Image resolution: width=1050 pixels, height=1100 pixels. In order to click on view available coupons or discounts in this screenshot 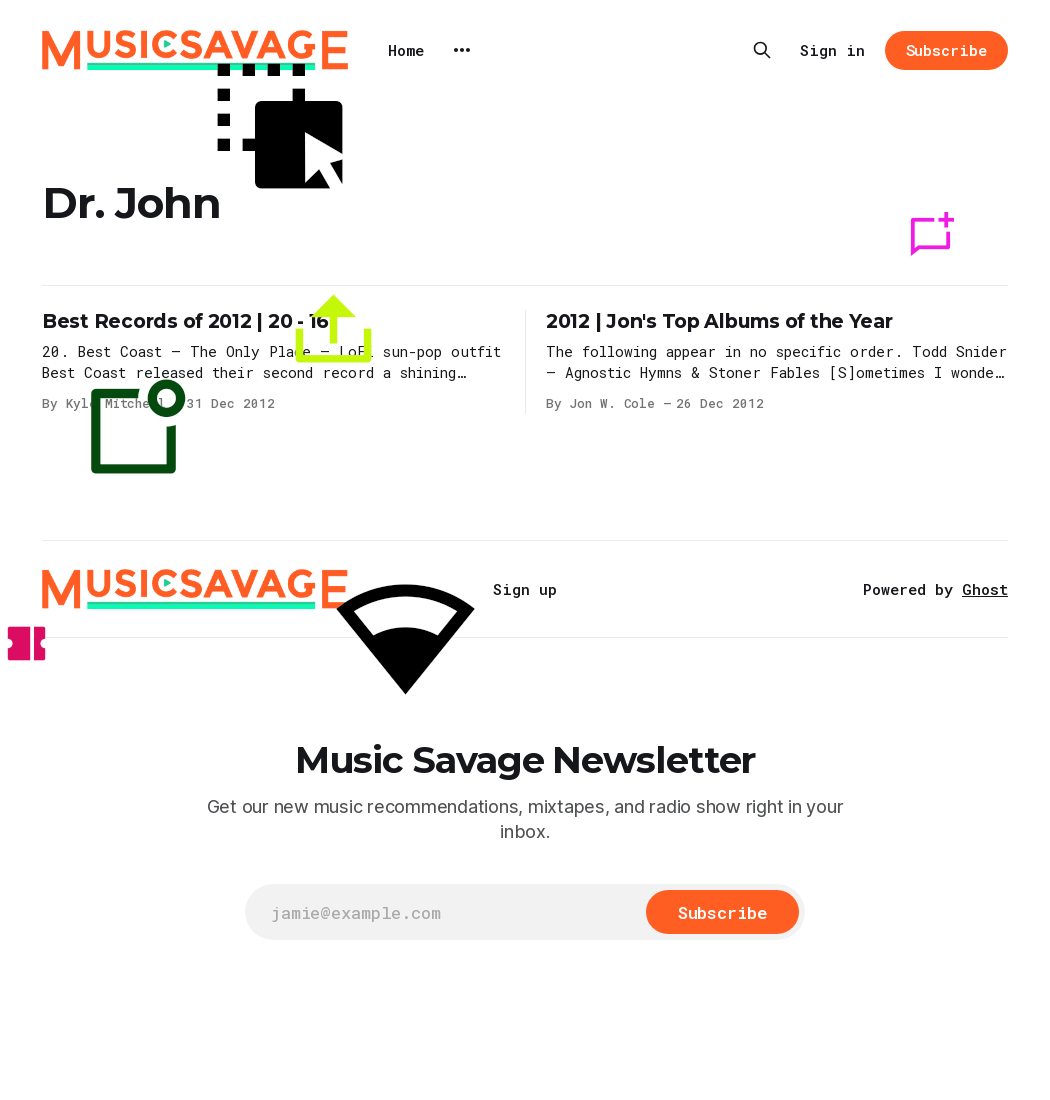, I will do `click(26, 643)`.